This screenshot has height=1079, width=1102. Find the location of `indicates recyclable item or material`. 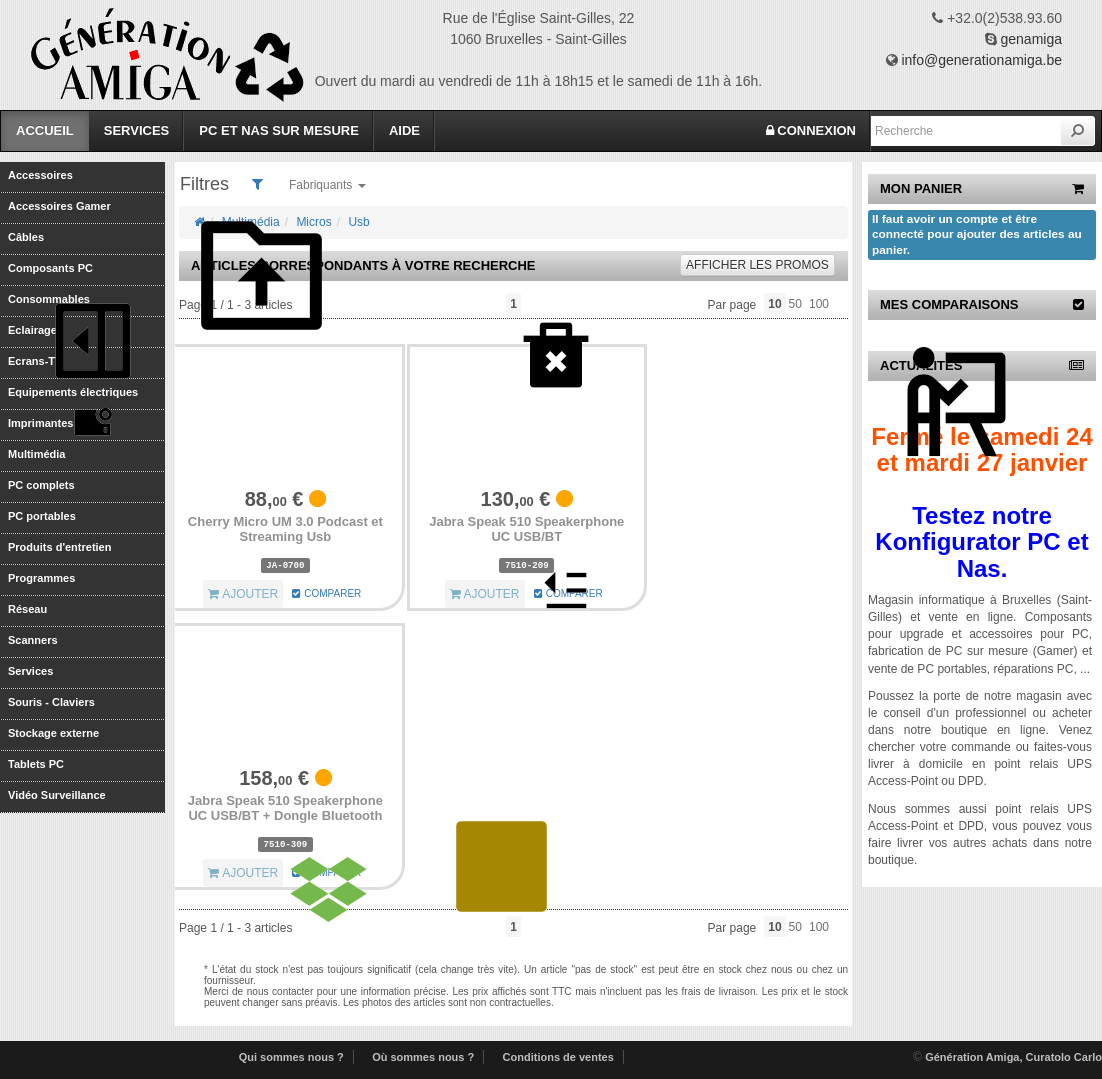

indicates recyclable item or material is located at coordinates (269, 66).